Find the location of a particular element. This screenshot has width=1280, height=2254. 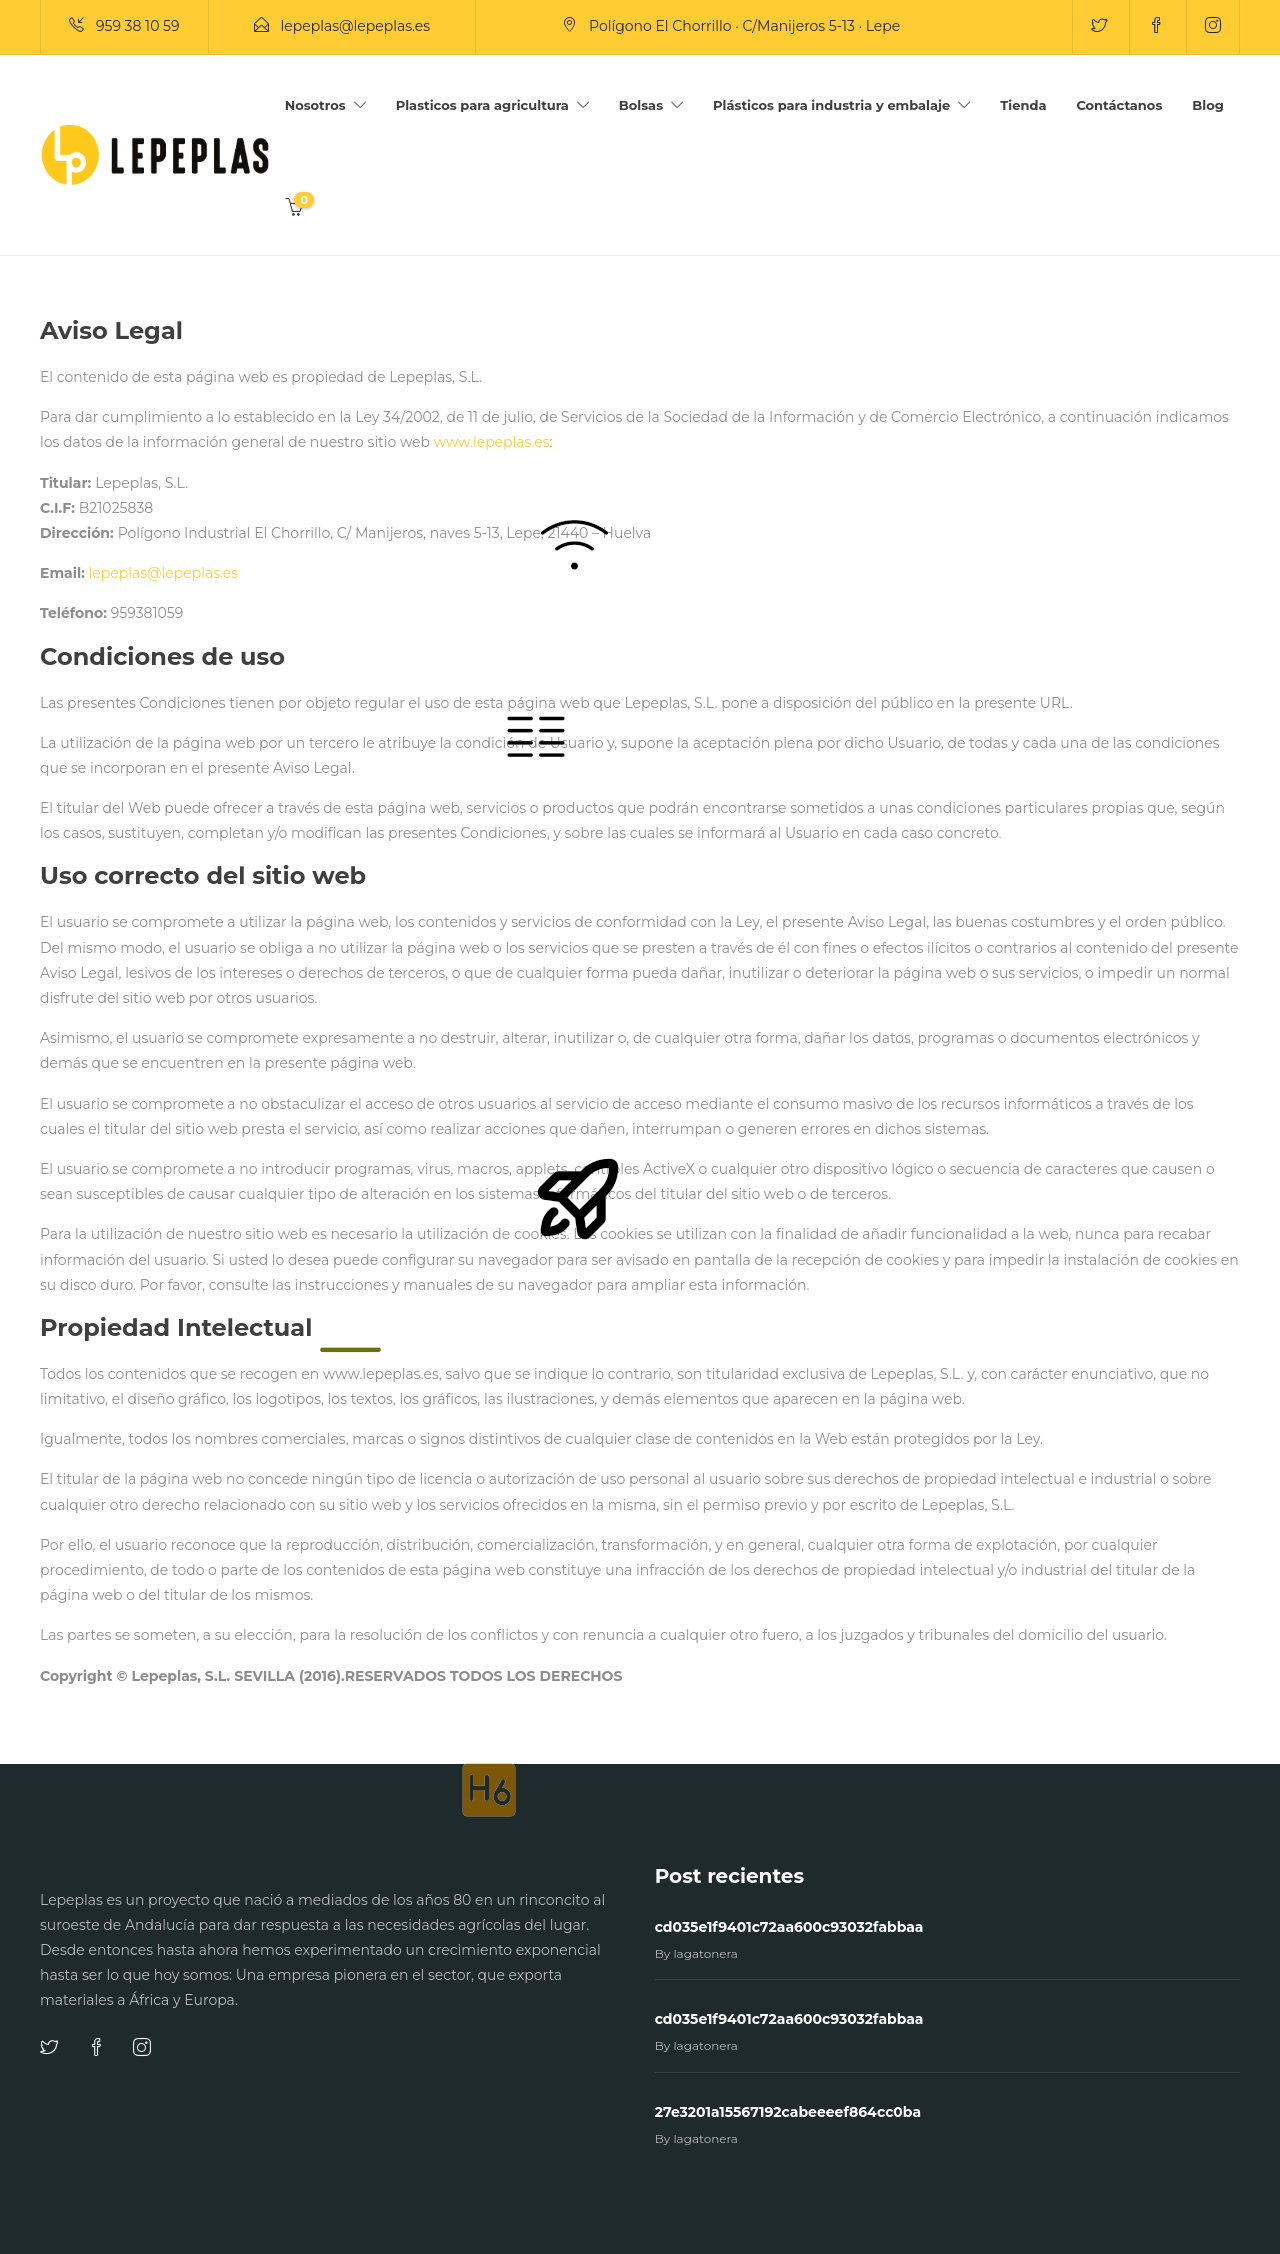

format text as heading level 6 is located at coordinates (489, 1790).